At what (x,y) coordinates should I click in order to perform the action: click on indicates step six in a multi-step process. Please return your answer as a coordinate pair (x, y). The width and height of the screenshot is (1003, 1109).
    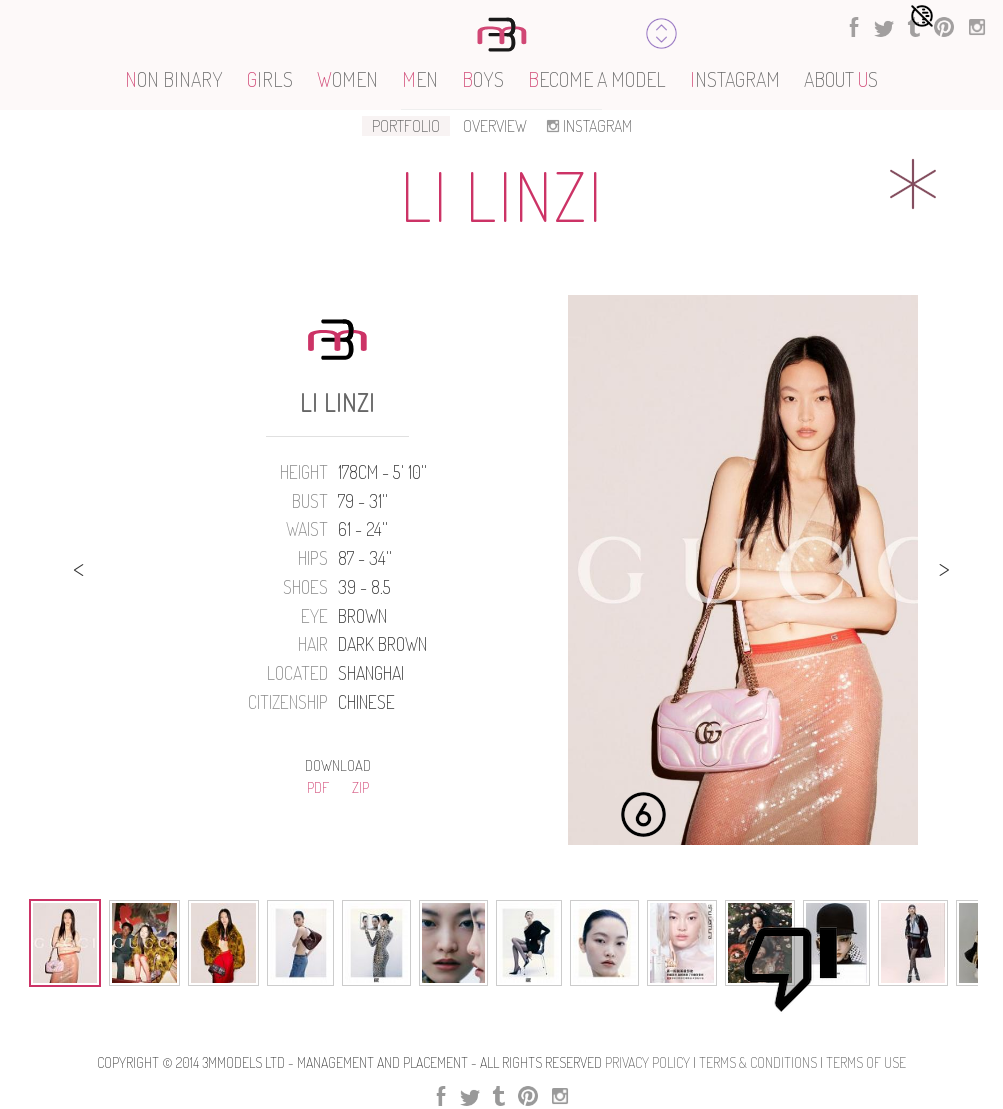
    Looking at the image, I should click on (643, 814).